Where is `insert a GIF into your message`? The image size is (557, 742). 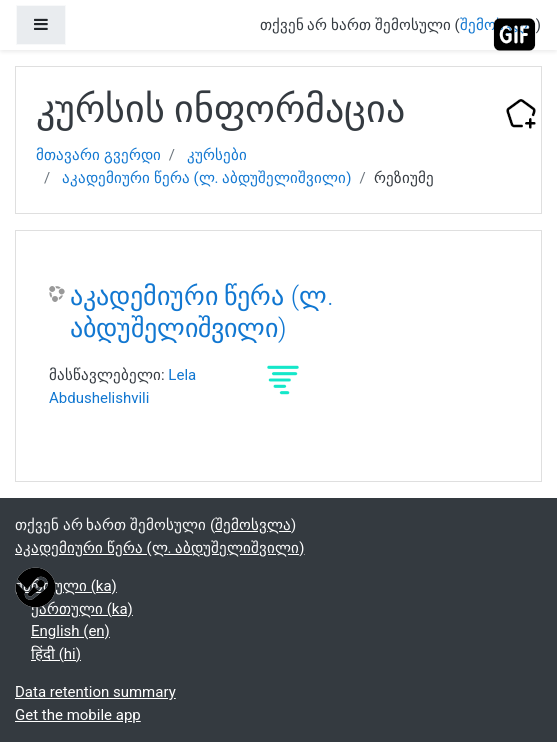 insert a GIF into your message is located at coordinates (514, 34).